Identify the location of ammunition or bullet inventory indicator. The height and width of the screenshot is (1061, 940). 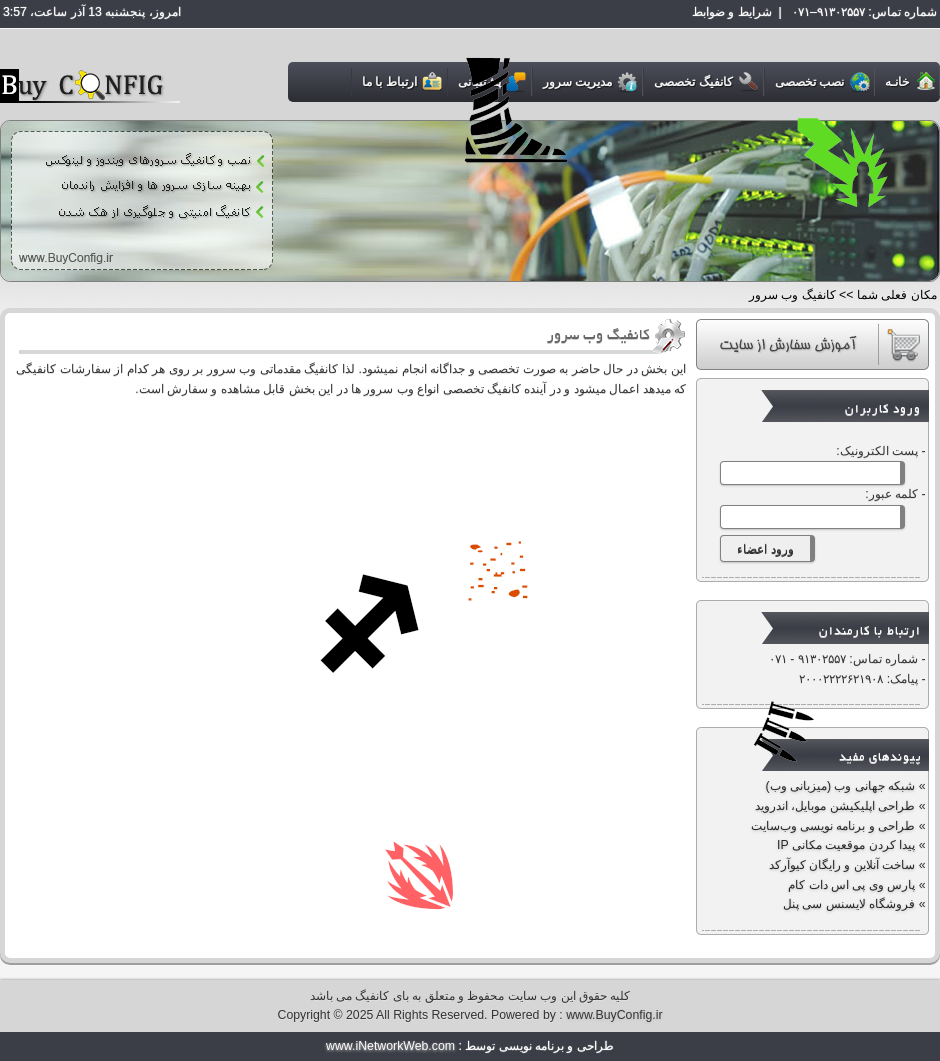
(783, 731).